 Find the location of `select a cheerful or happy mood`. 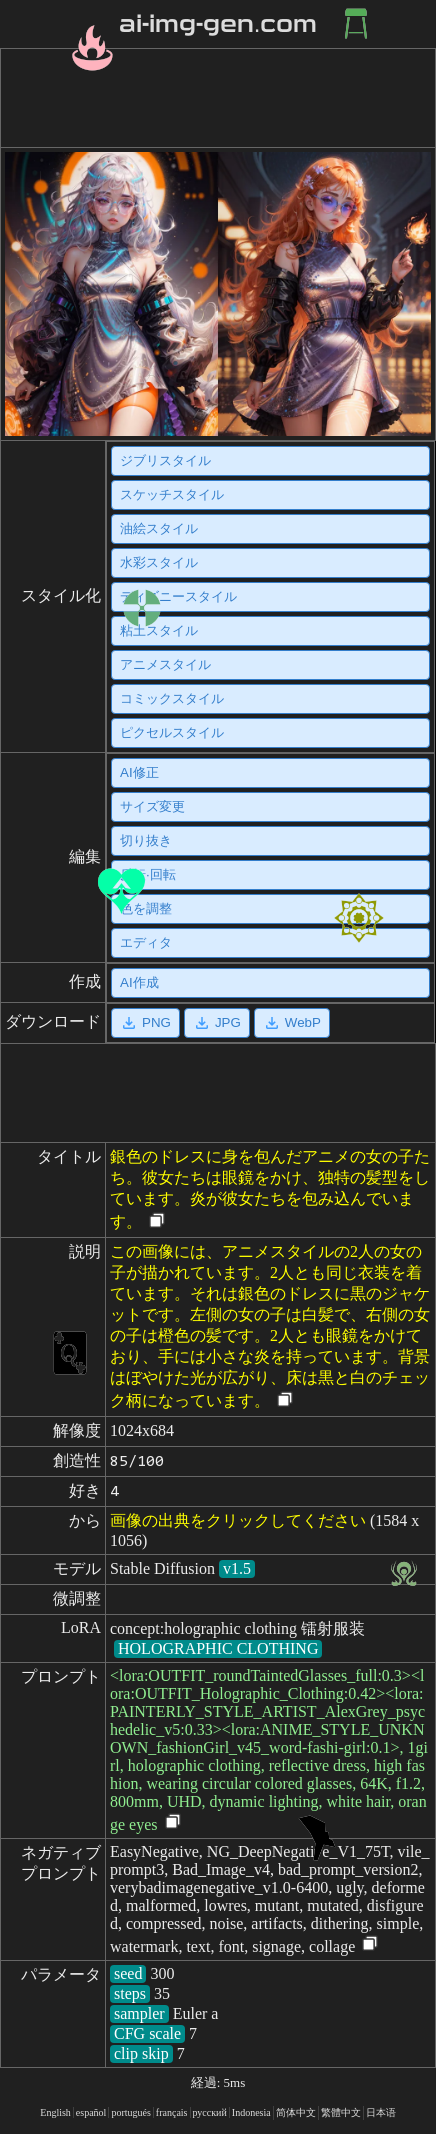

select a cheerful or happy mood is located at coordinates (121, 890).